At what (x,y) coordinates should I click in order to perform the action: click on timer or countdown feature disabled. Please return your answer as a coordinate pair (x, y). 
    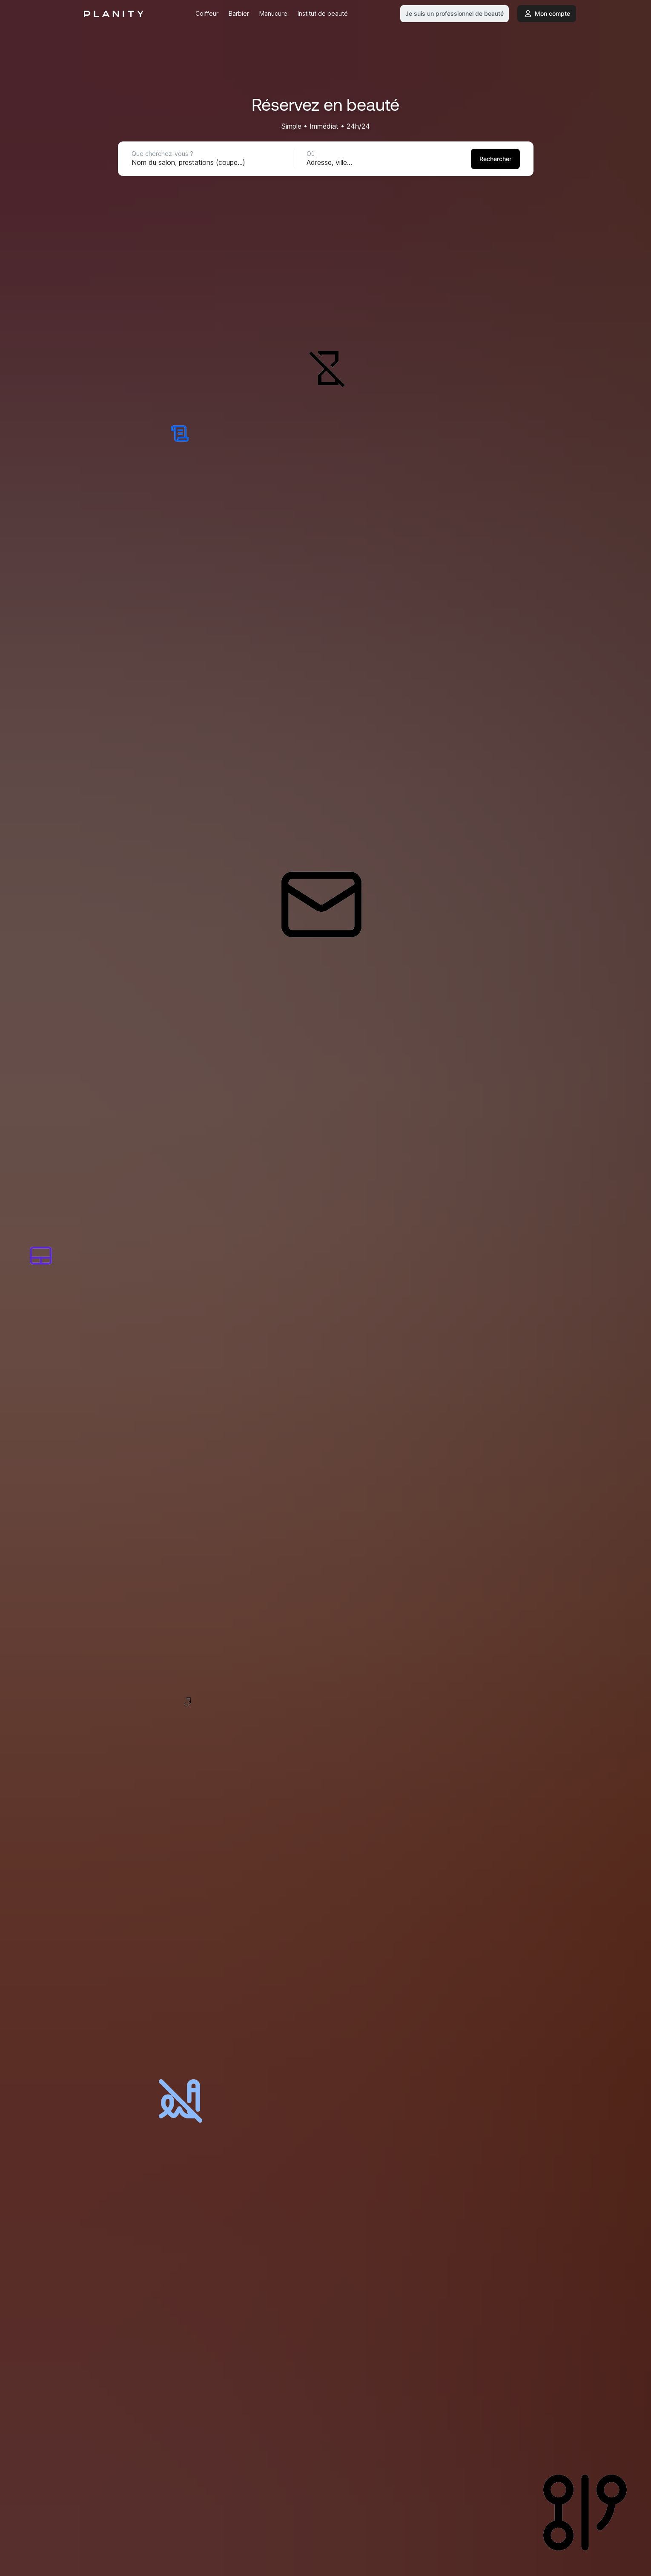
    Looking at the image, I should click on (328, 368).